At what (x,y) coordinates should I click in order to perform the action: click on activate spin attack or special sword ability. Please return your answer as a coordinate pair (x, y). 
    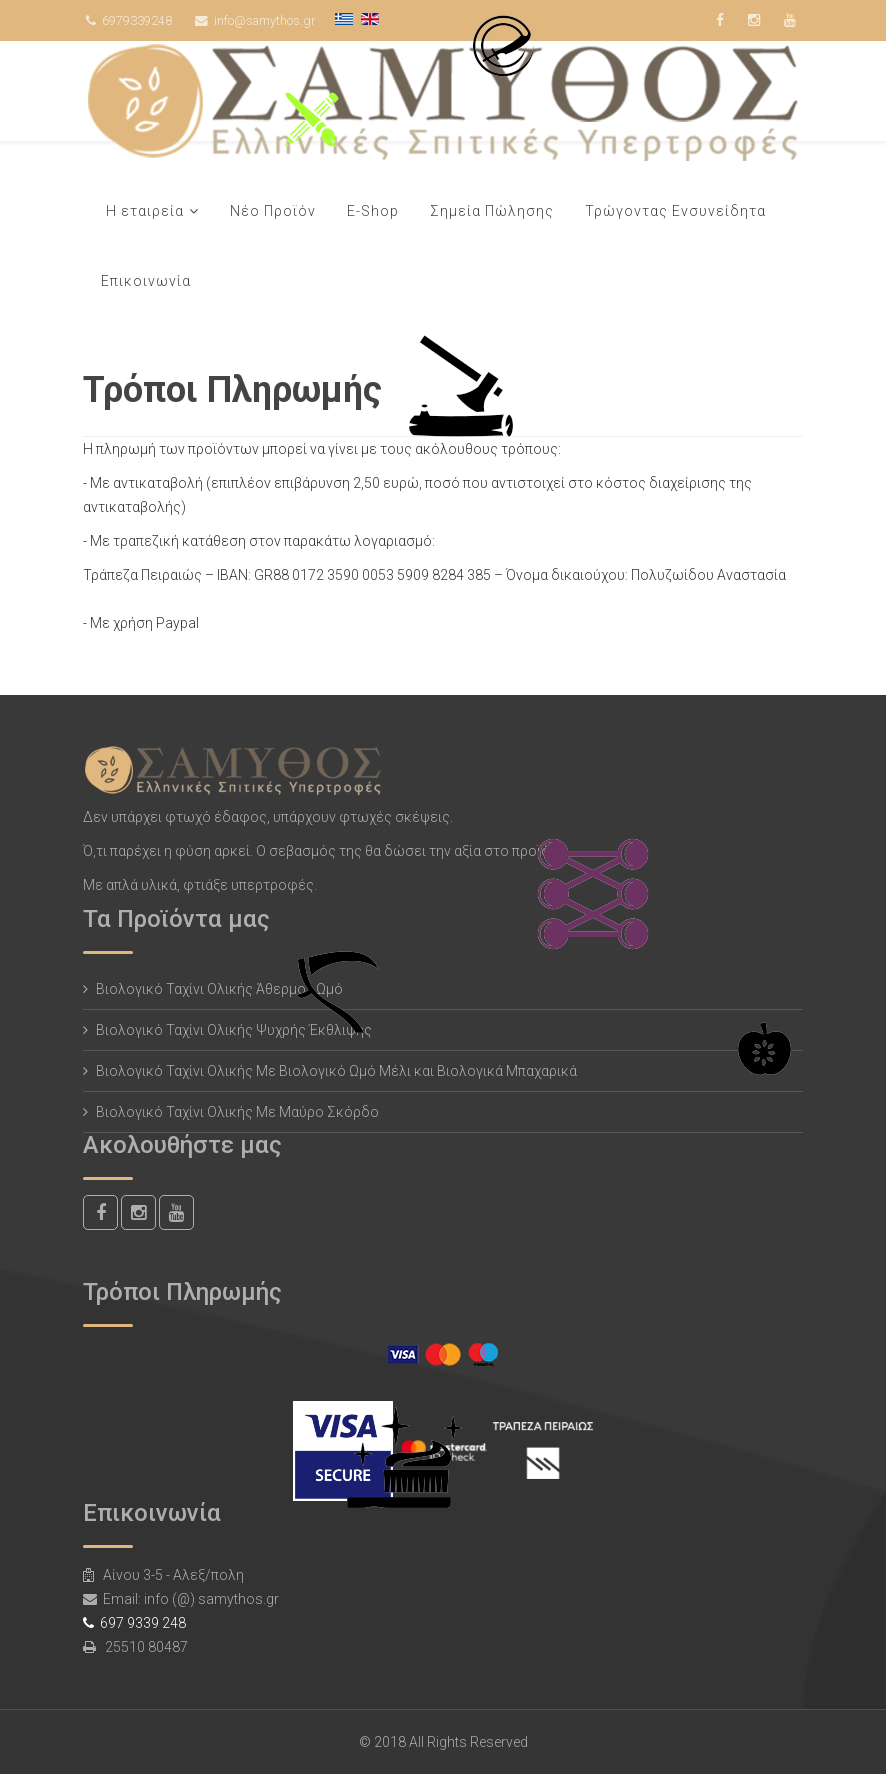
    Looking at the image, I should click on (503, 46).